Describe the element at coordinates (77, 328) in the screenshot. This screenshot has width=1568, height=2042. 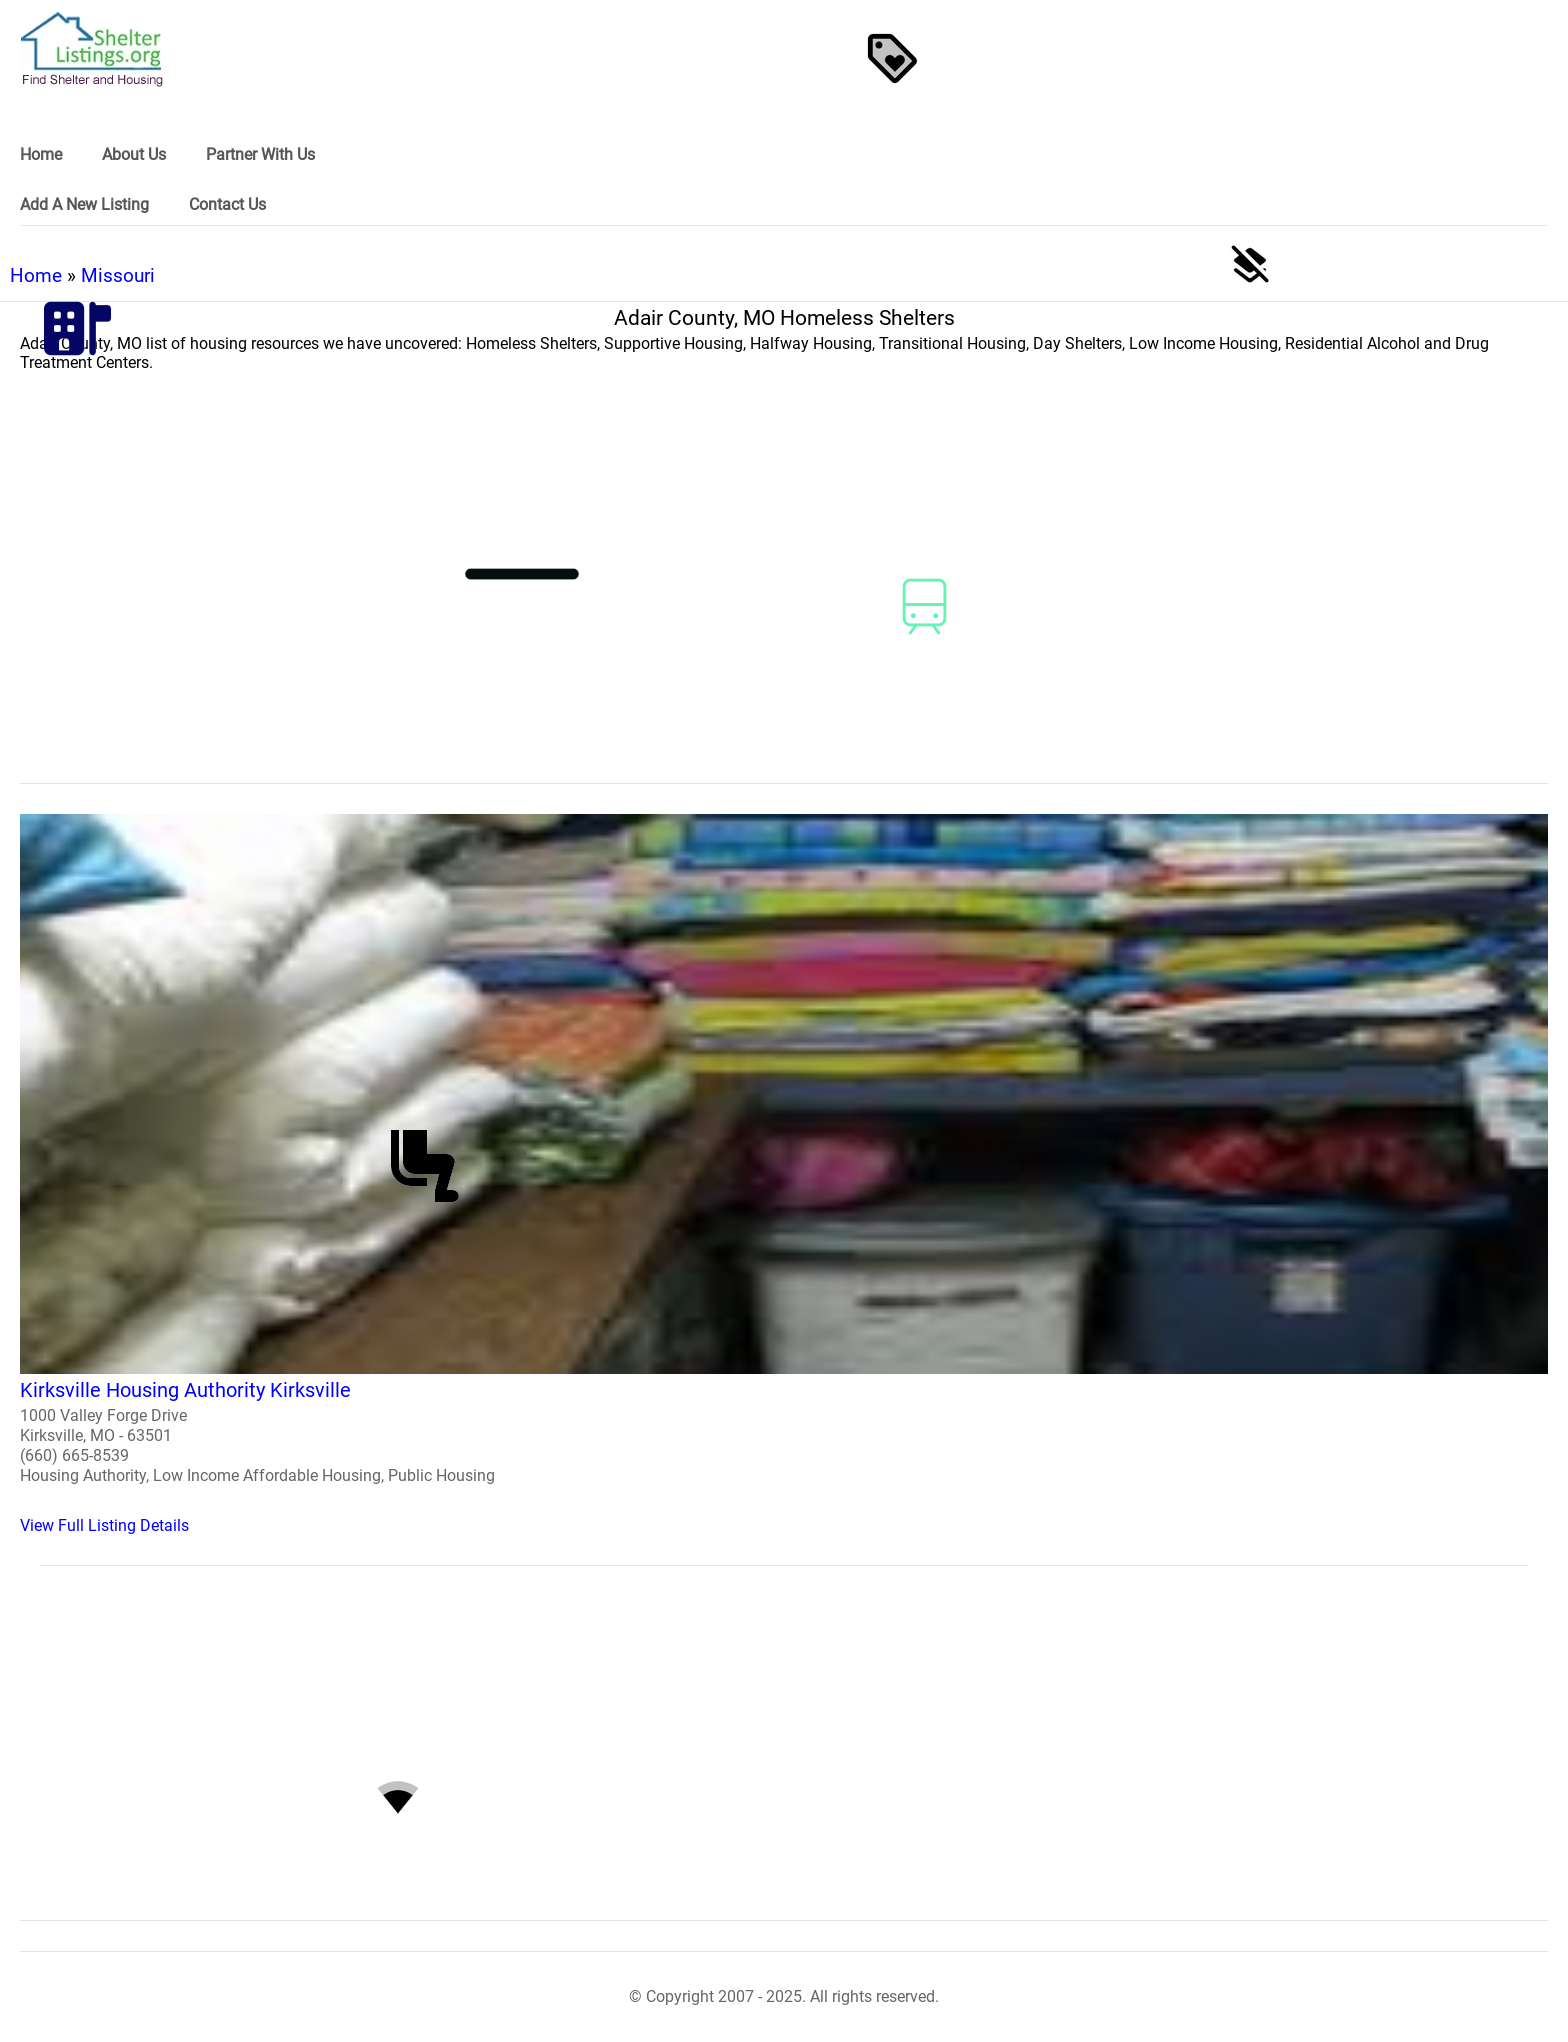
I see `view government or official building location` at that location.